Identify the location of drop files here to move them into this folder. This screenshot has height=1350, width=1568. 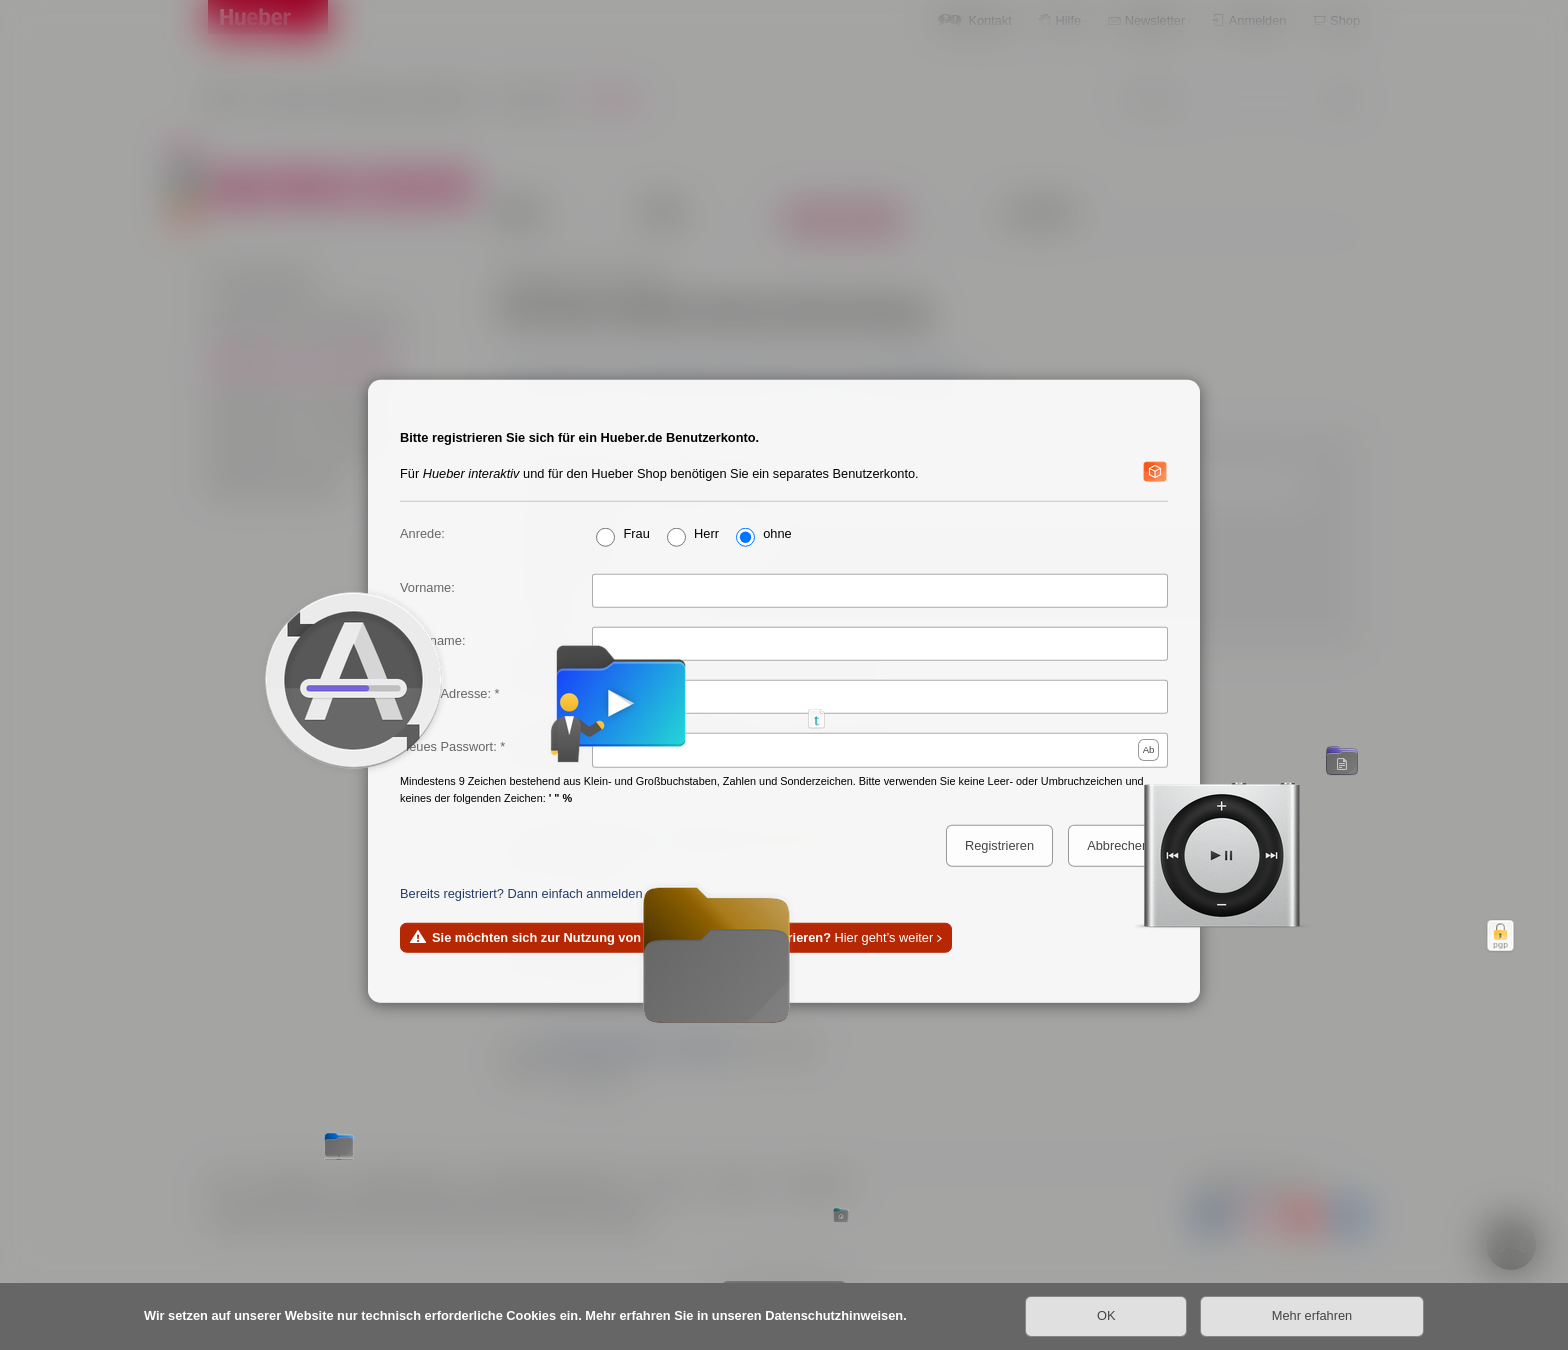
(716, 955).